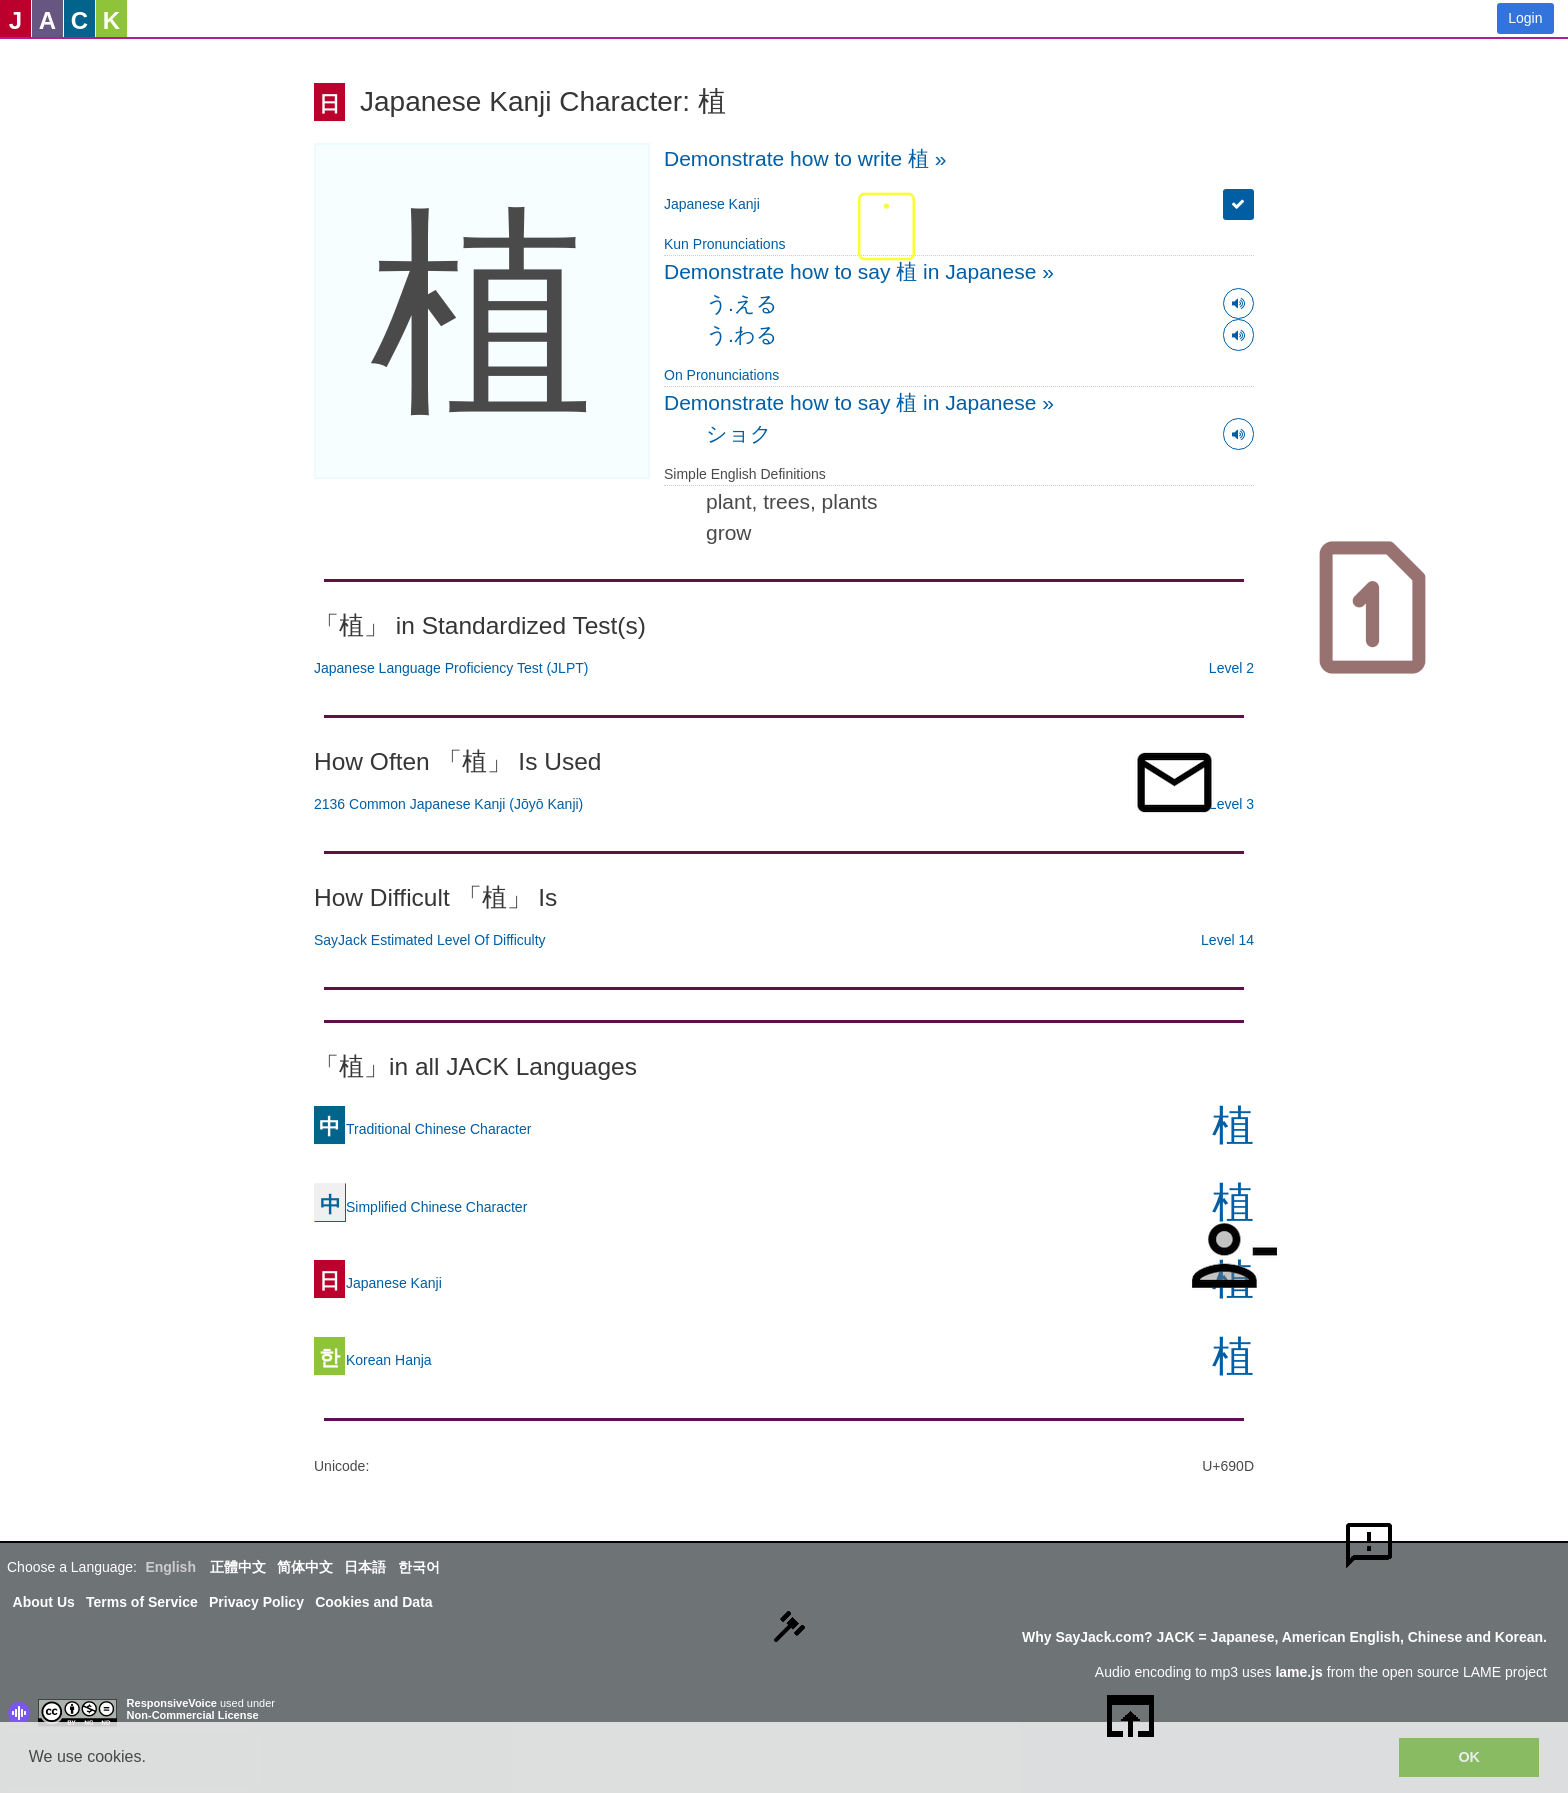 The image size is (1568, 1793). I want to click on access legal terms and conditions, so click(788, 1627).